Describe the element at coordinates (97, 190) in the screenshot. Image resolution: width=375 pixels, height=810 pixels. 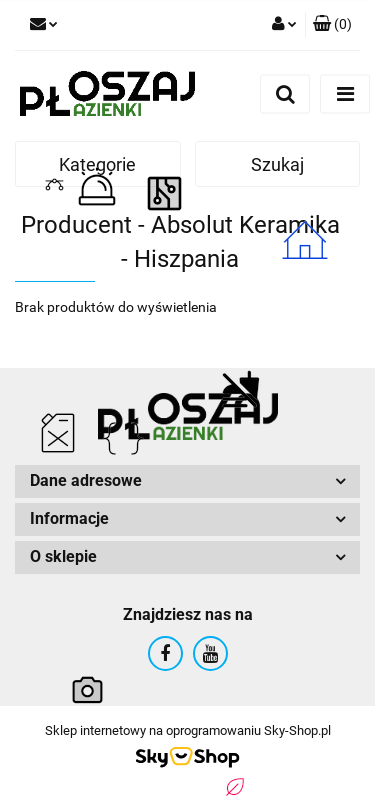
I see `emergency alert or warning notification` at that location.